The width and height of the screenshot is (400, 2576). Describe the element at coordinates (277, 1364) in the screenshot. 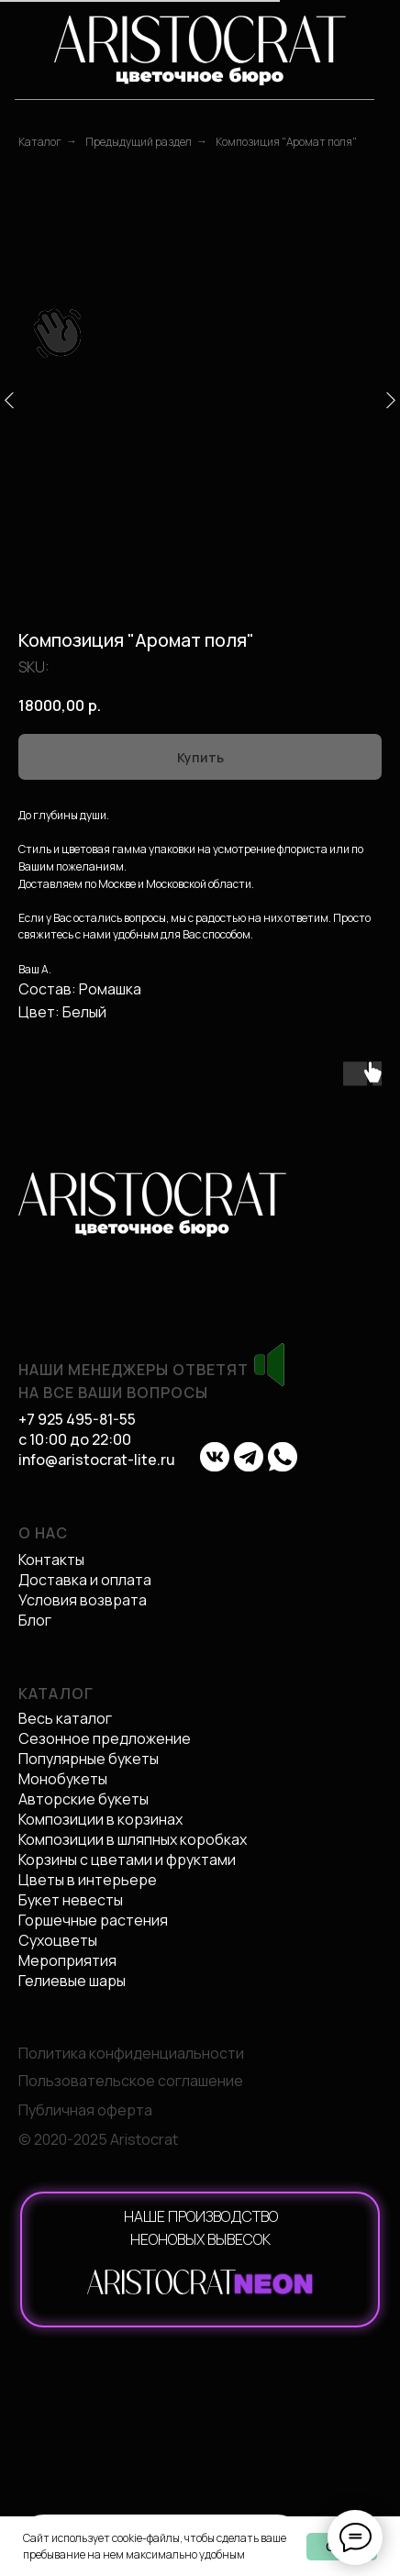

I see `speaker with no volume output` at that location.